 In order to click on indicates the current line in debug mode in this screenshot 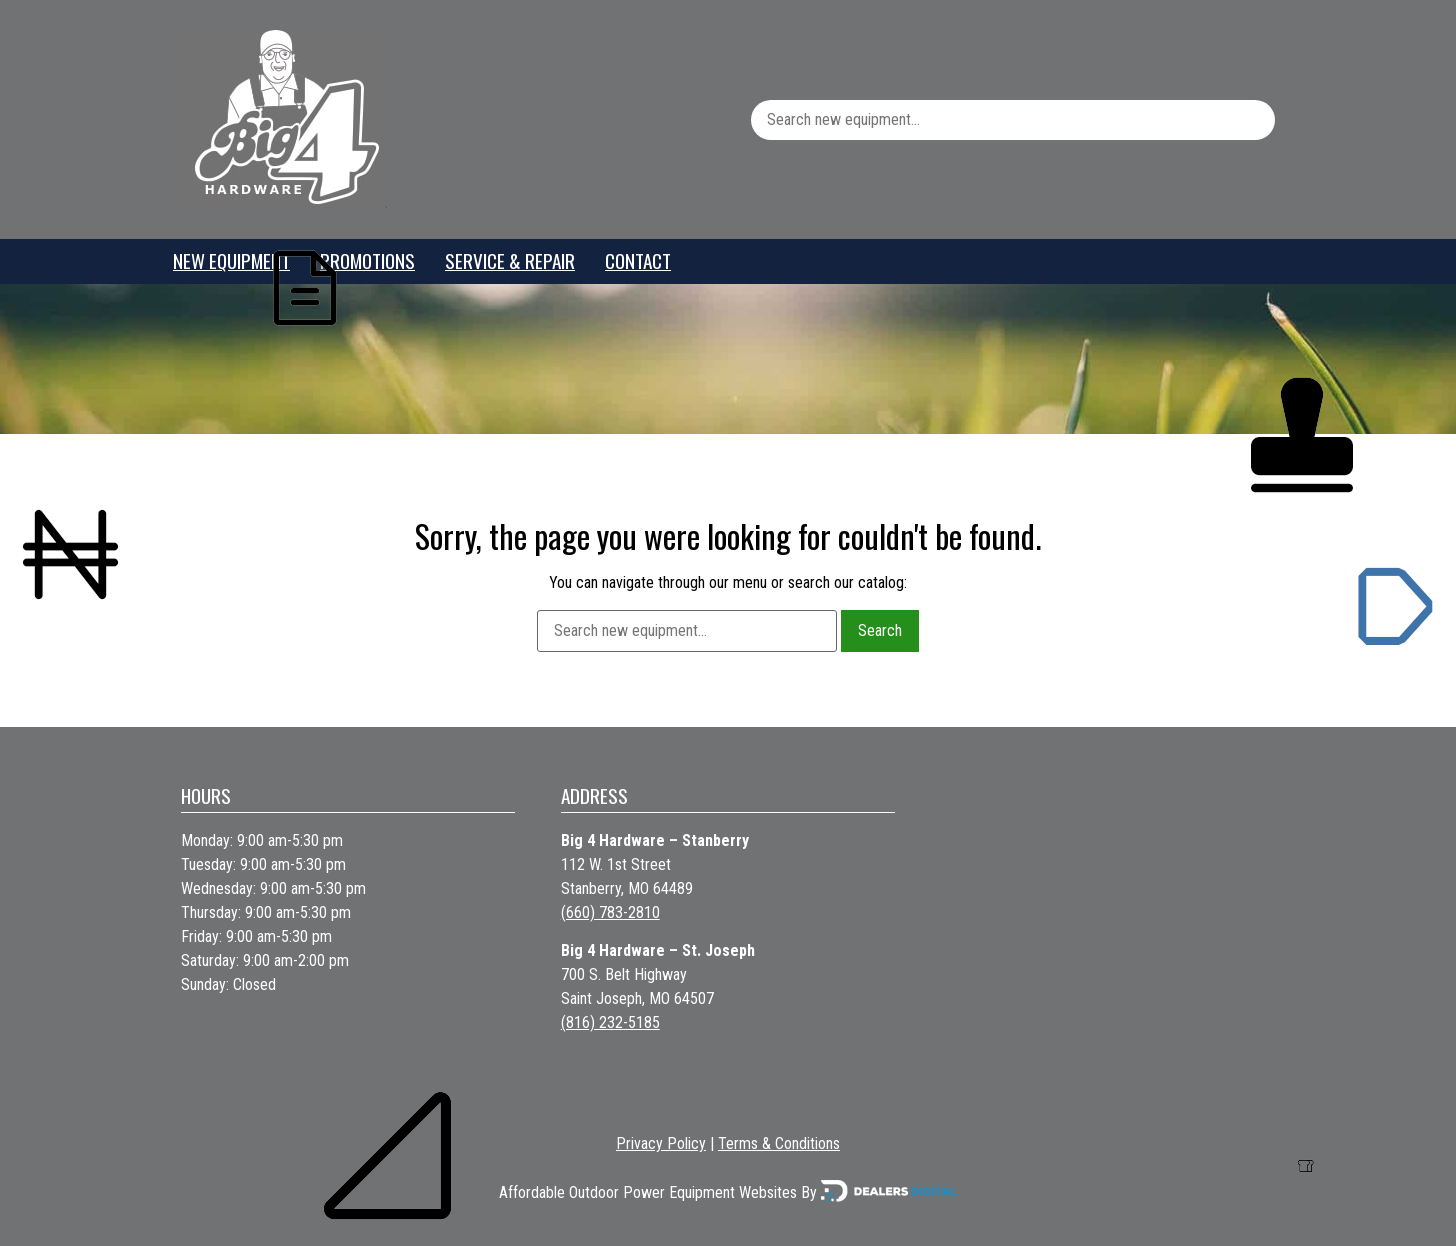, I will do `click(1390, 606)`.